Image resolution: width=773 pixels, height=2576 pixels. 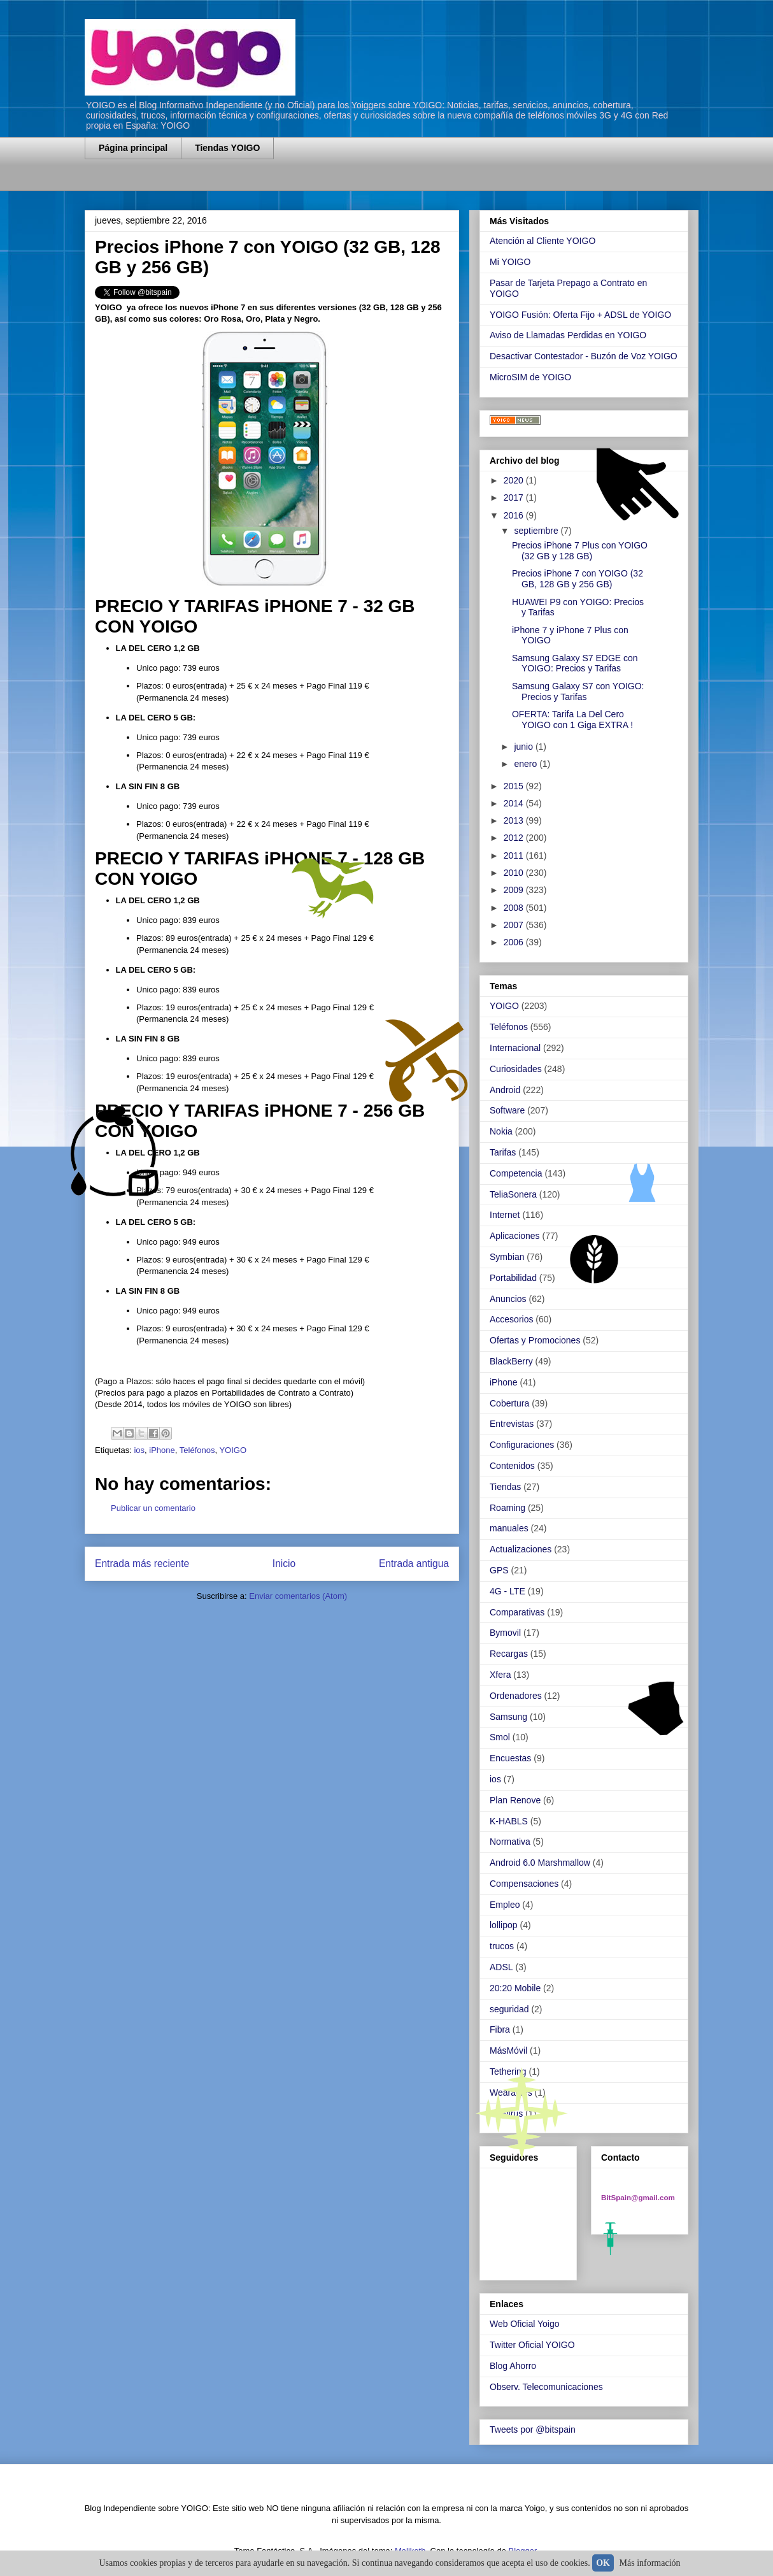 What do you see at coordinates (594, 1259) in the screenshot?
I see `indicates oat or grain ingredient` at bounding box center [594, 1259].